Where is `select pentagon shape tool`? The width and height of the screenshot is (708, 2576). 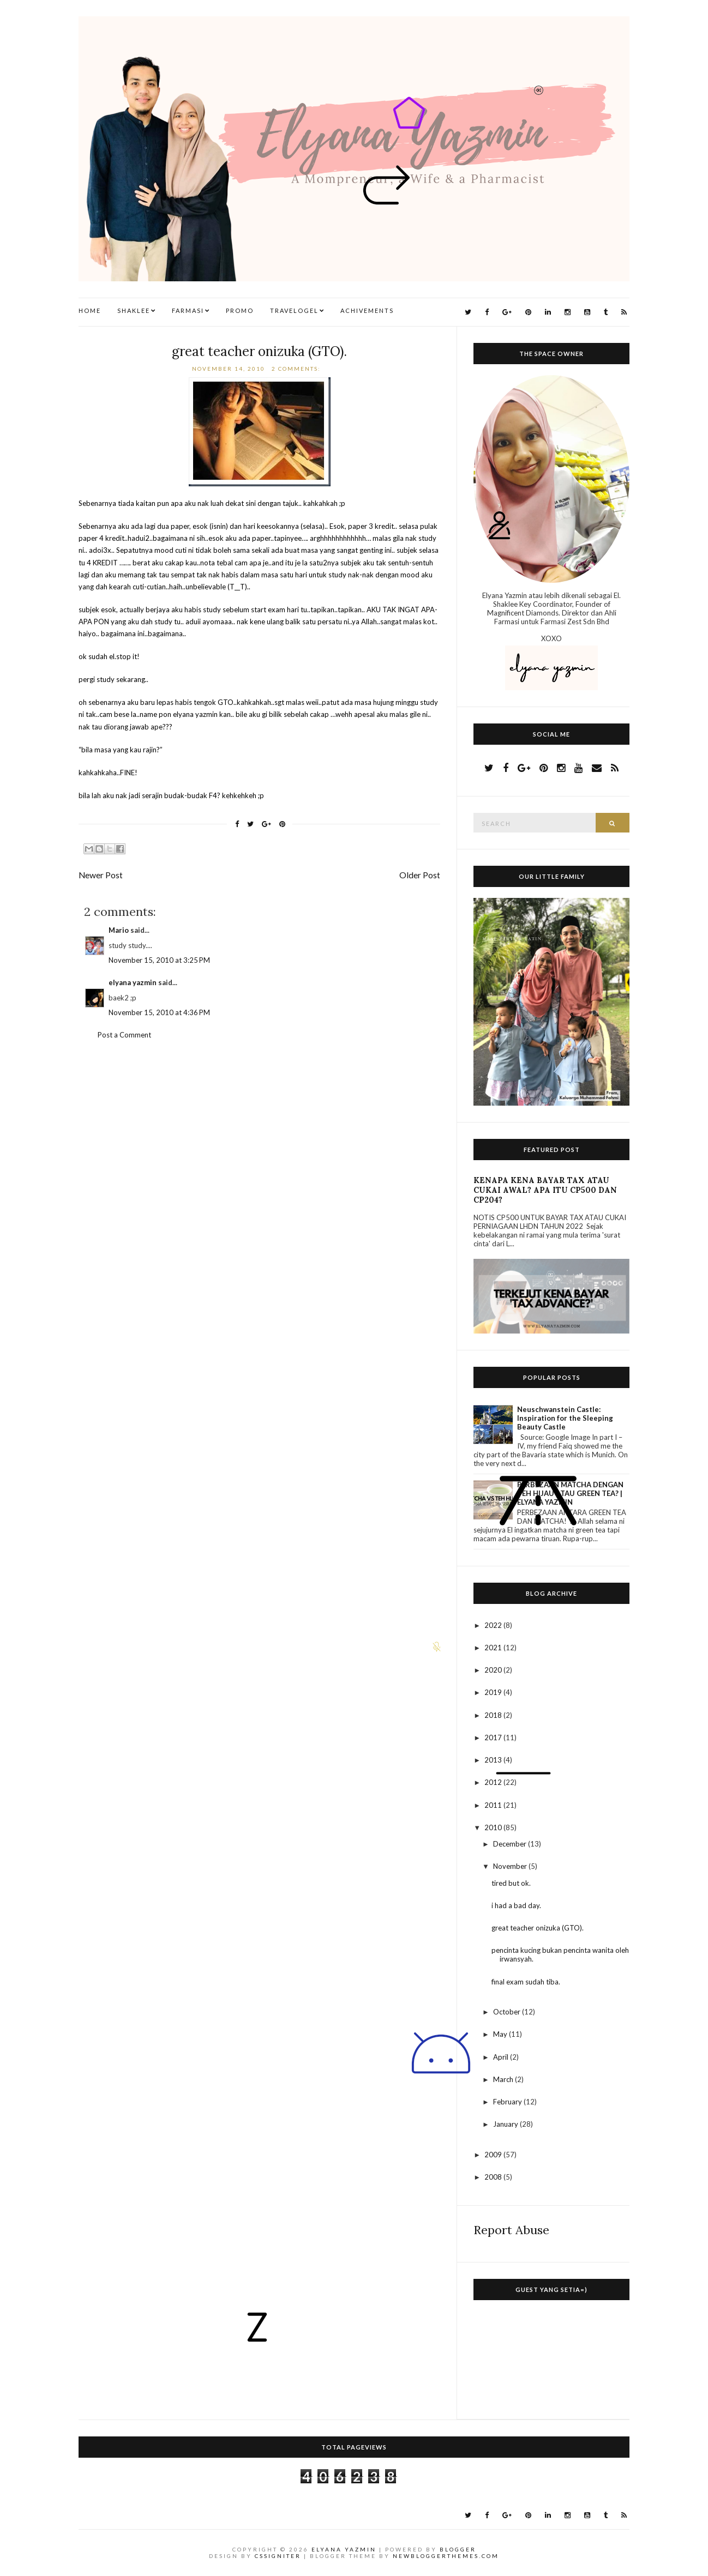 select pentagon shape tool is located at coordinates (409, 114).